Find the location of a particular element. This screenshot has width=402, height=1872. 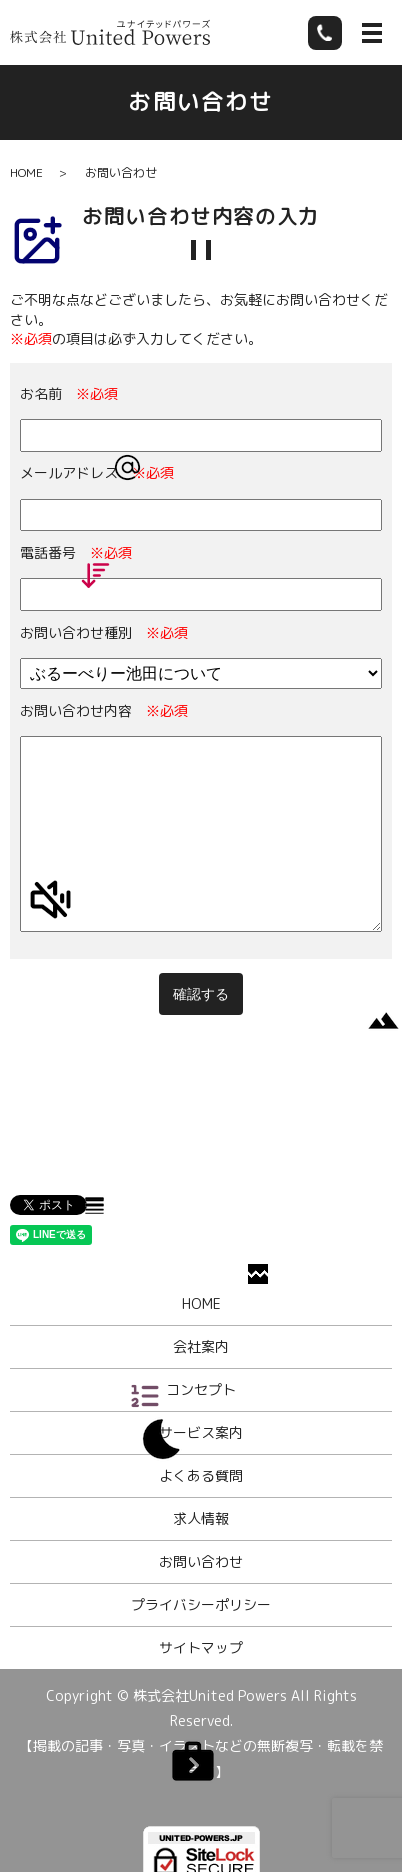

indicates image failed to load is located at coordinates (258, 1274).